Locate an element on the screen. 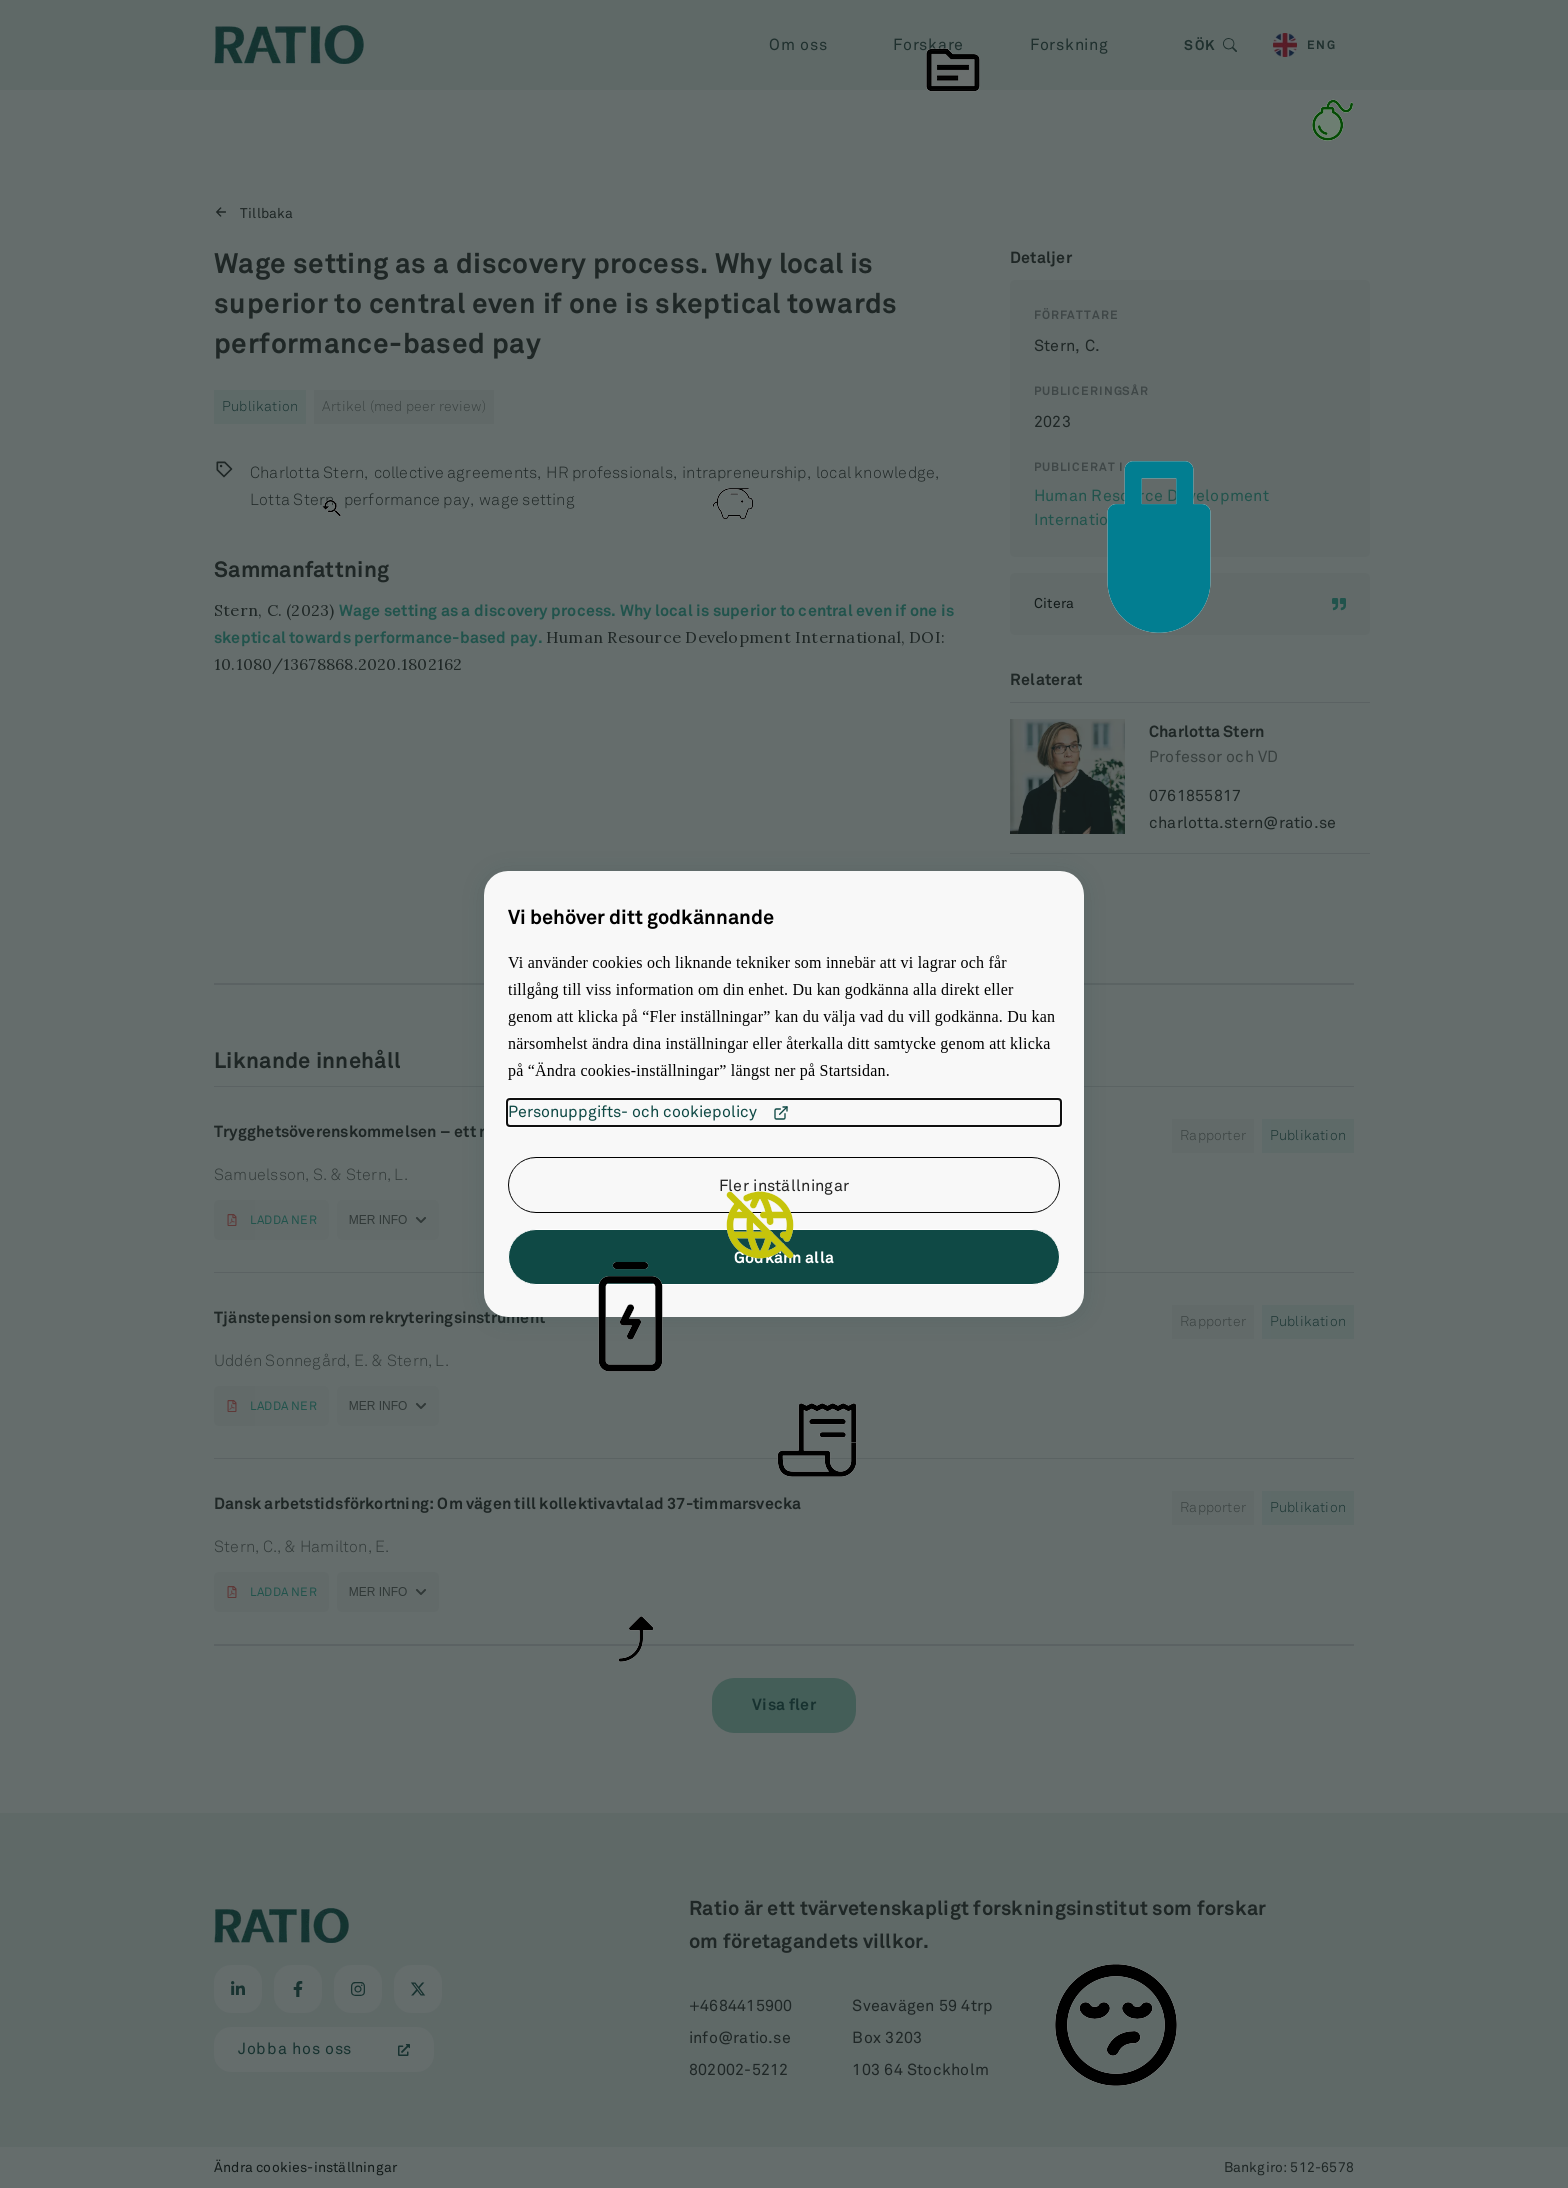 The image size is (1568, 2188). indicate user frustration or negative feedback is located at coordinates (1116, 2025).